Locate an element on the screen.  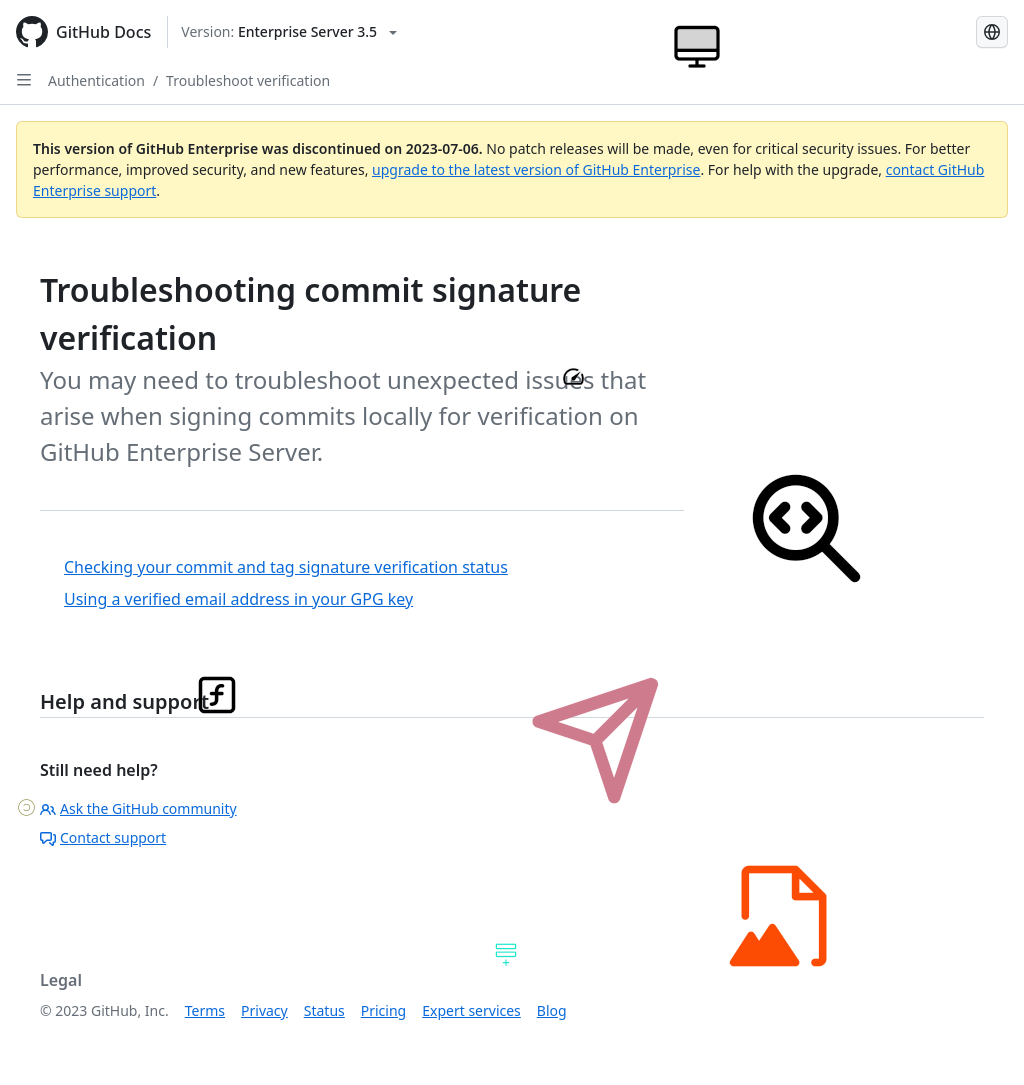
indicates copyleft licensing status is located at coordinates (26, 807).